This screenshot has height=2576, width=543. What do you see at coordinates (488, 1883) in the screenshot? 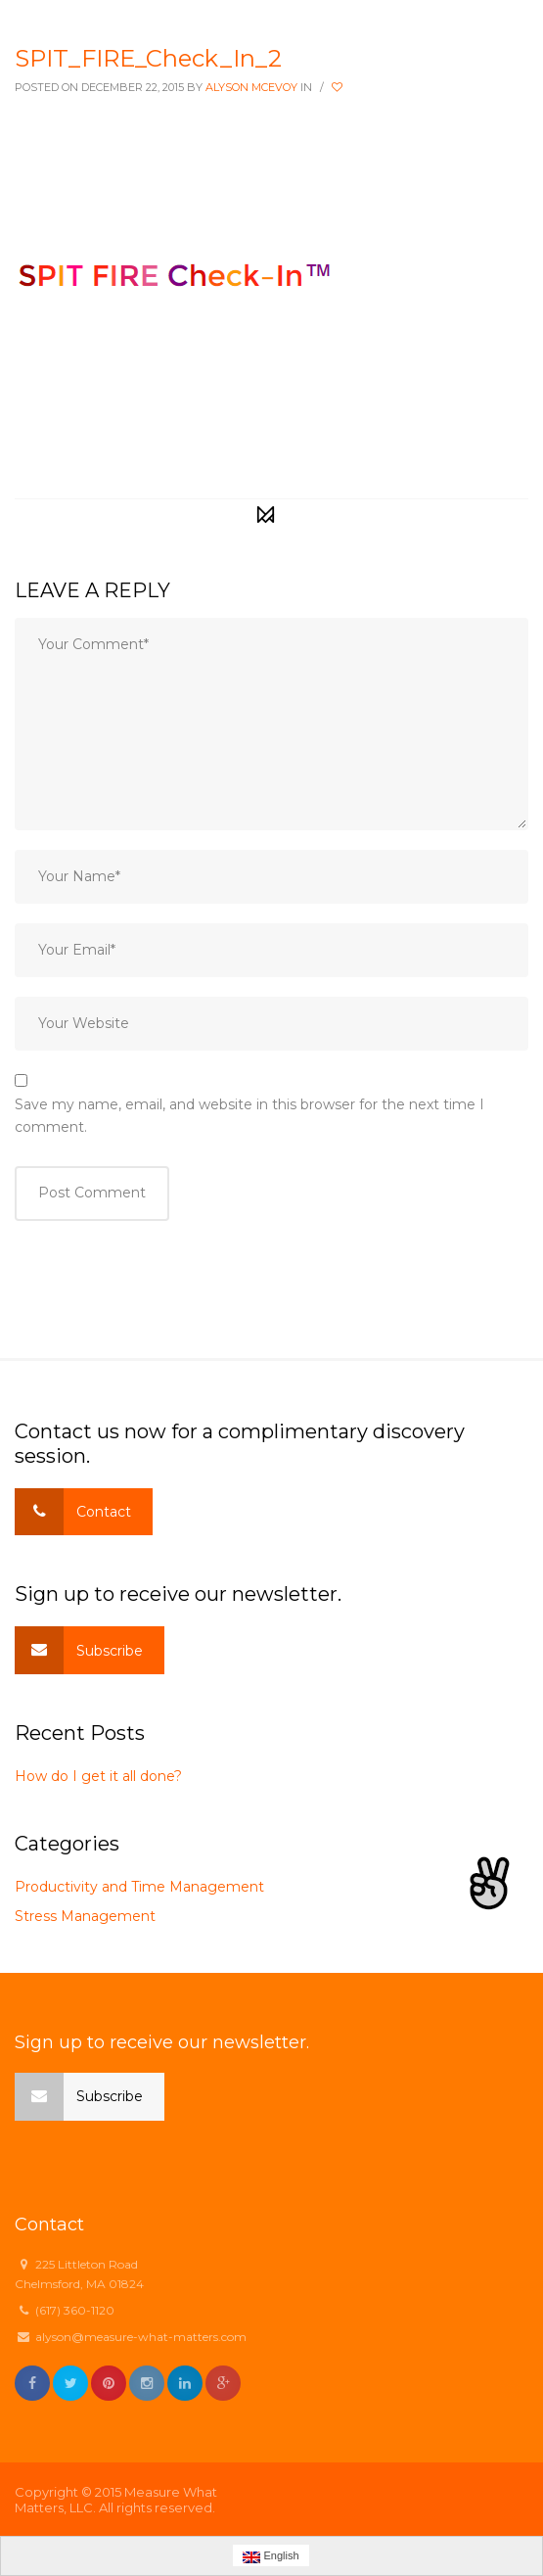
I see `peace sign gesture or emoji reaction` at bounding box center [488, 1883].